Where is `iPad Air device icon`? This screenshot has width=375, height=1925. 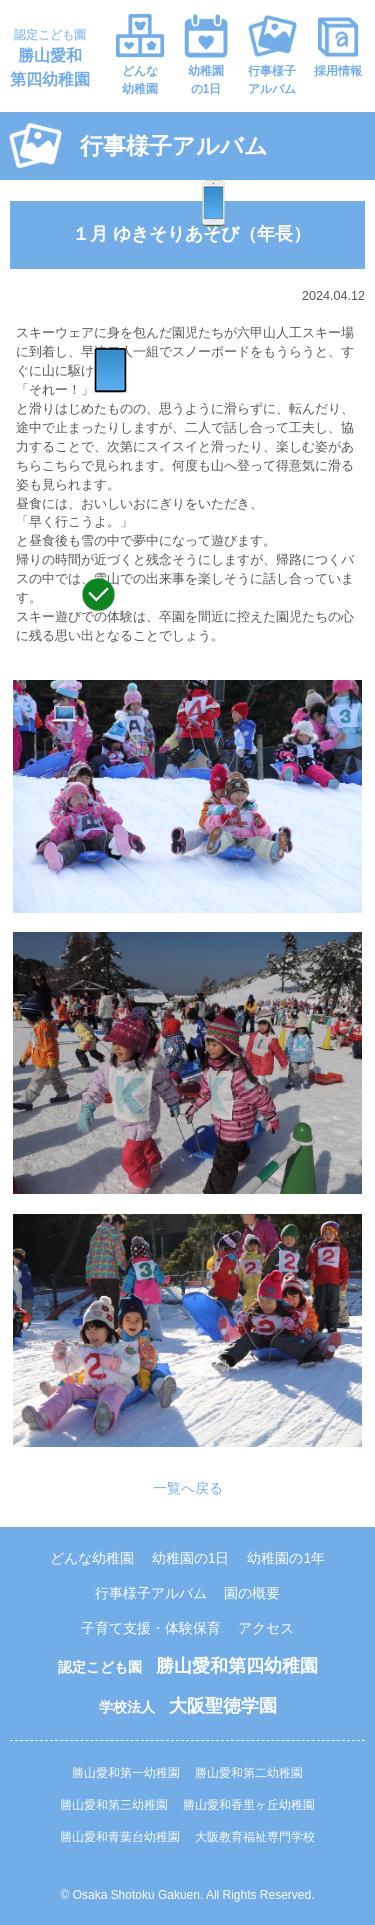 iPad Air device icon is located at coordinates (110, 370).